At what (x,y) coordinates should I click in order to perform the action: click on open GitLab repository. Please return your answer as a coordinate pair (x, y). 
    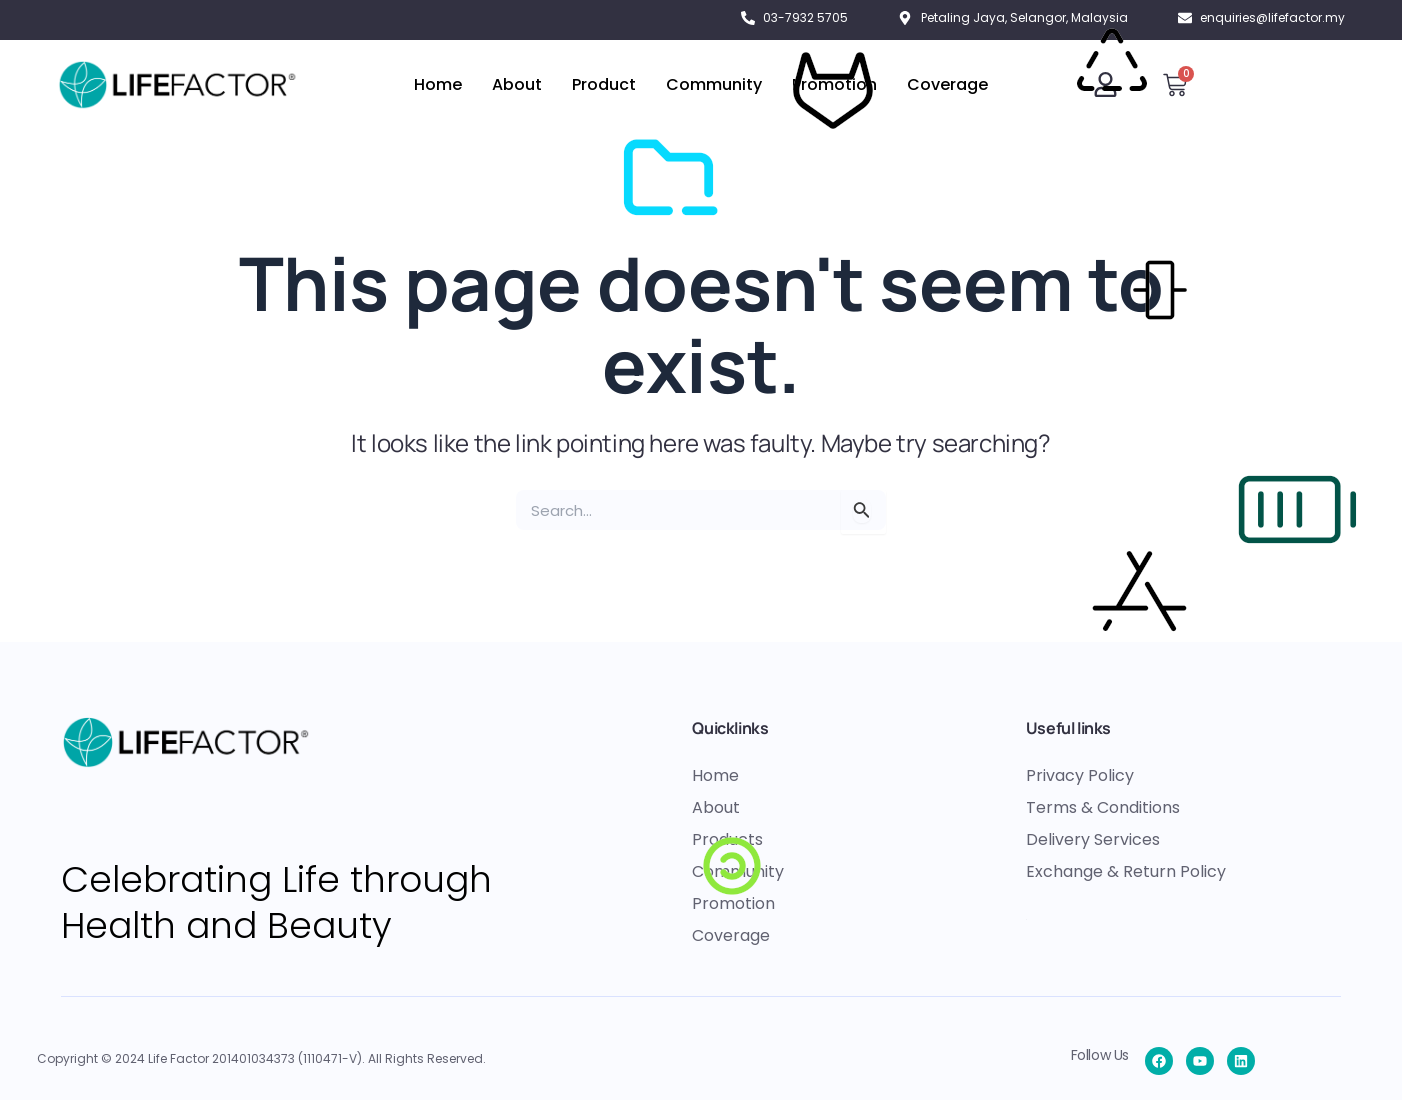
    Looking at the image, I should click on (833, 89).